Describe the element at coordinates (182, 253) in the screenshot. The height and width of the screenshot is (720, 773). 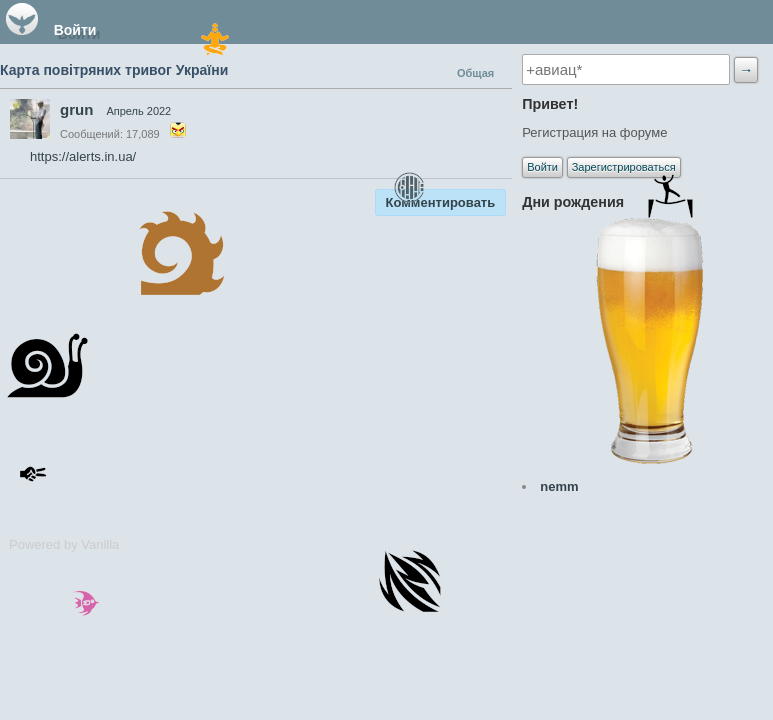
I see `represents a nature or plant-based ability in a game` at that location.